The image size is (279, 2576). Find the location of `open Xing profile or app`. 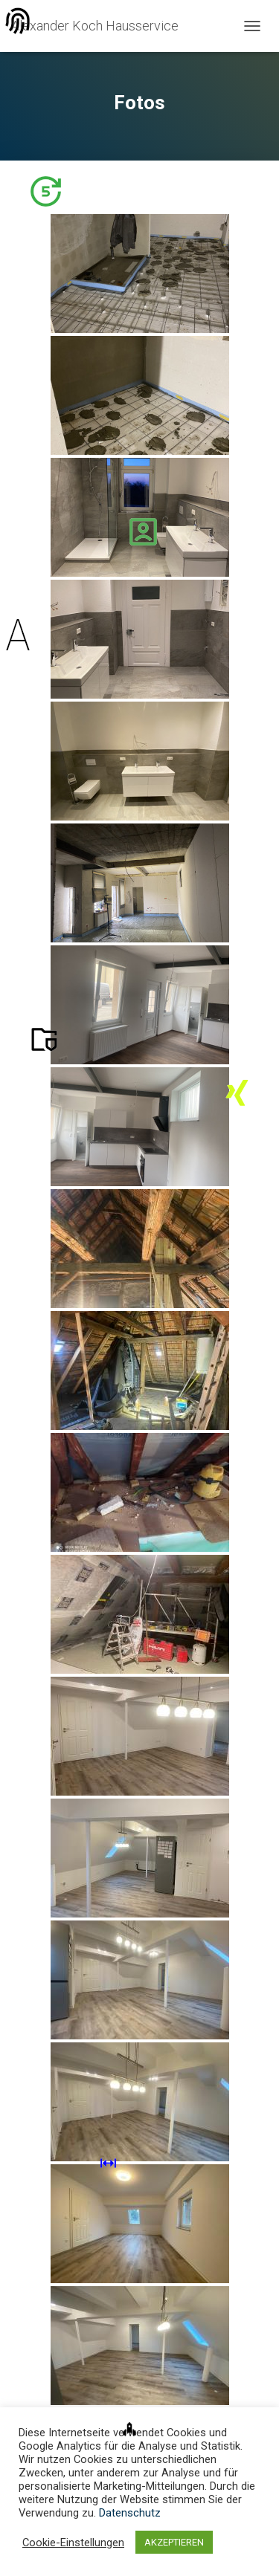

open Xing profile or app is located at coordinates (236, 1092).